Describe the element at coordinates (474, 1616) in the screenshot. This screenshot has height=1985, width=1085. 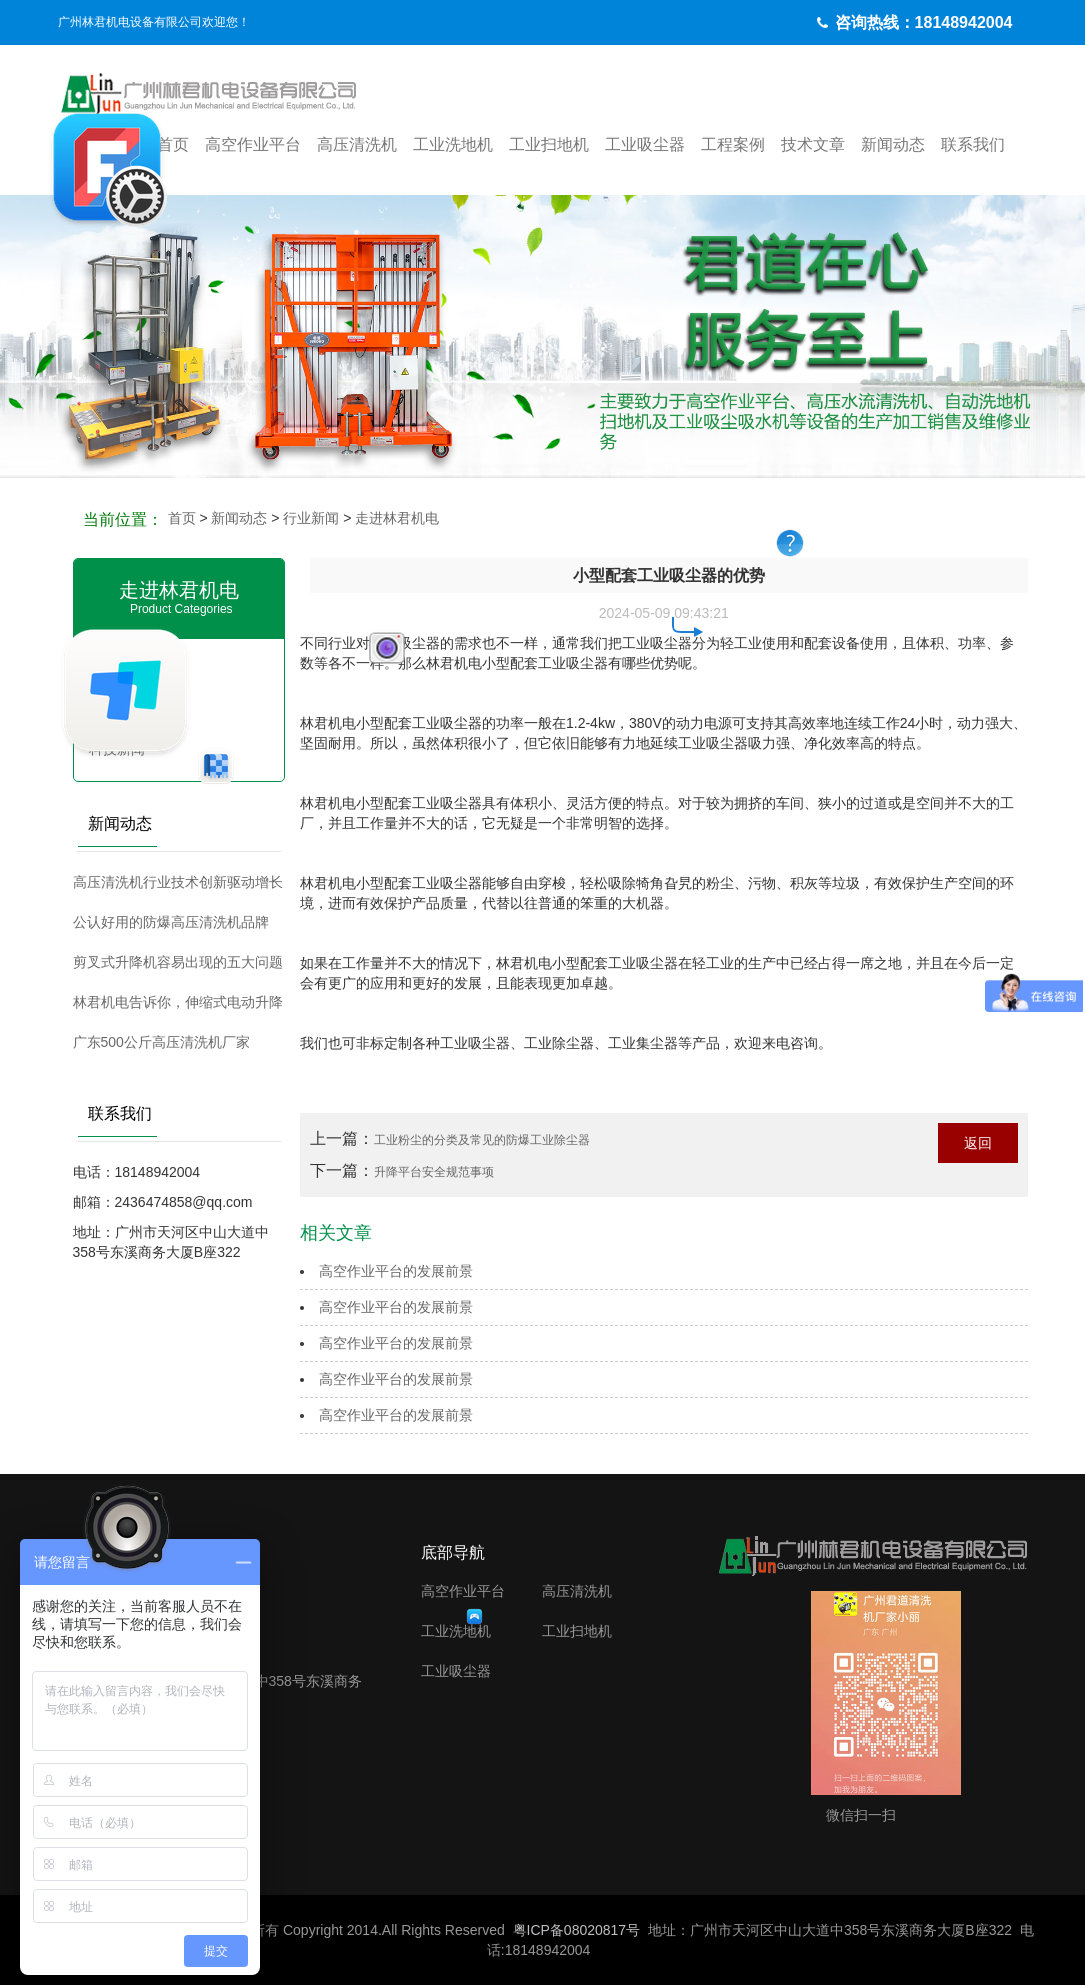
I see `open pcsx playstation emulator` at that location.